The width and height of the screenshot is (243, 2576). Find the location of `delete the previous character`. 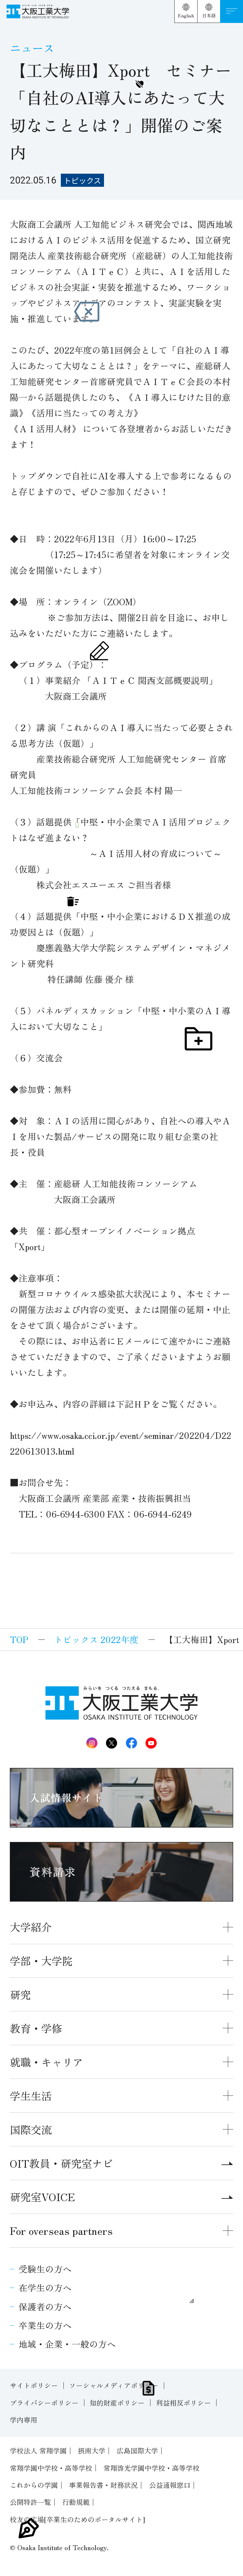

delete the previous character is located at coordinates (88, 312).